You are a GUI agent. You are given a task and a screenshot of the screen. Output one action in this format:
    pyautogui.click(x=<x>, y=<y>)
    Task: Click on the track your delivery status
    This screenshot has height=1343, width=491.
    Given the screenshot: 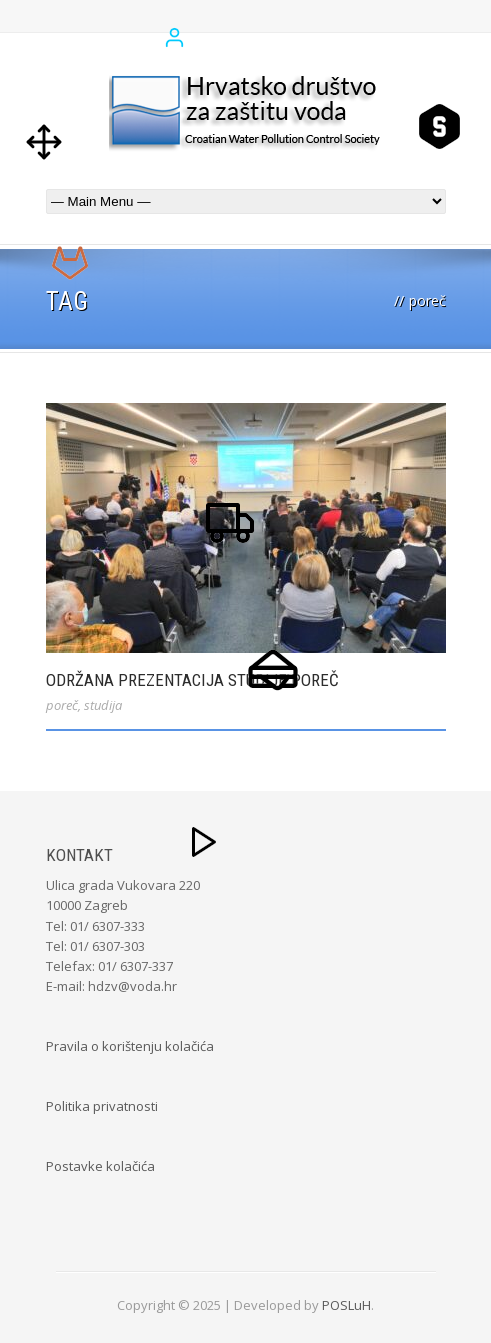 What is the action you would take?
    pyautogui.click(x=230, y=523)
    